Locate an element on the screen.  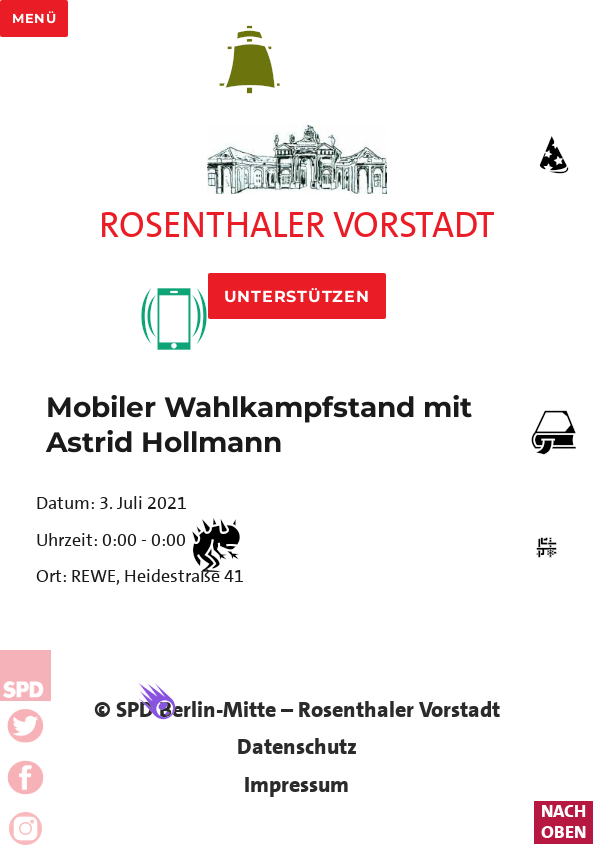
indicates a falling or dropping game element is located at coordinates (157, 701).